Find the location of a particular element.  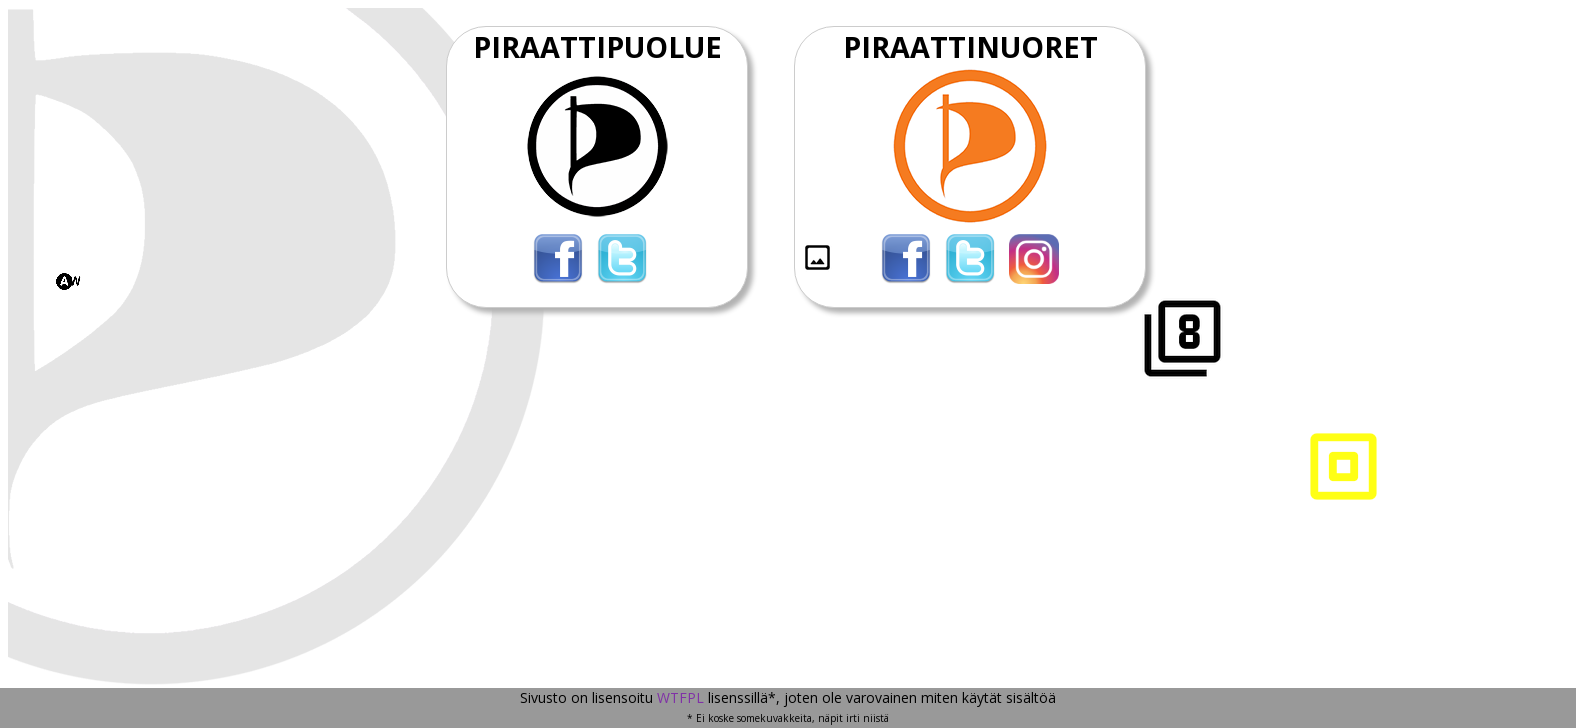

view original image without cropping is located at coordinates (817, 257).